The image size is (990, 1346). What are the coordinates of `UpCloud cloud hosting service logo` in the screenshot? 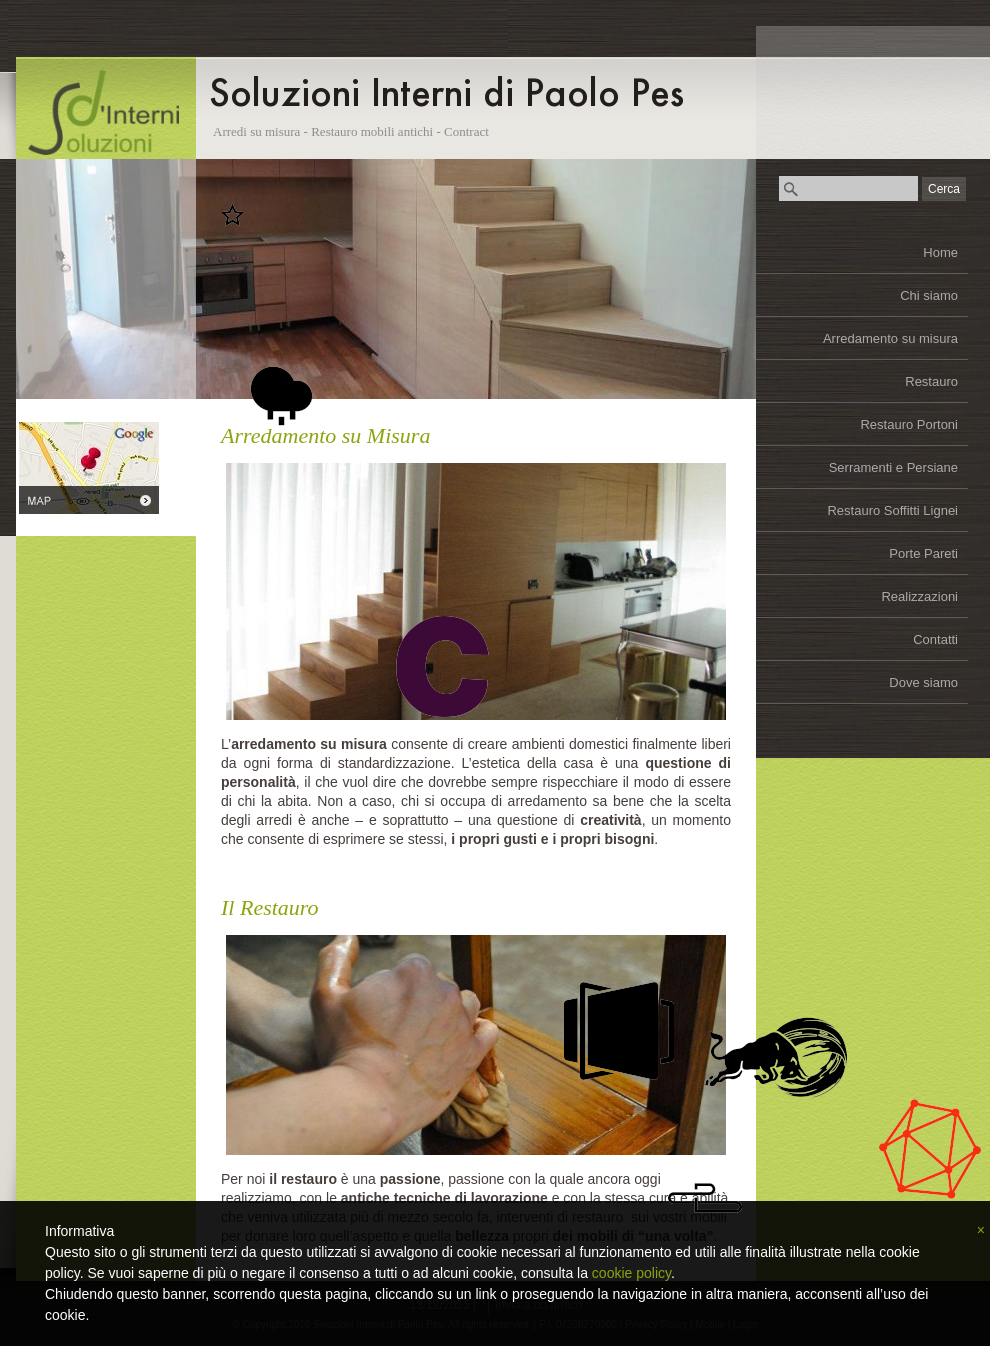 It's located at (705, 1198).